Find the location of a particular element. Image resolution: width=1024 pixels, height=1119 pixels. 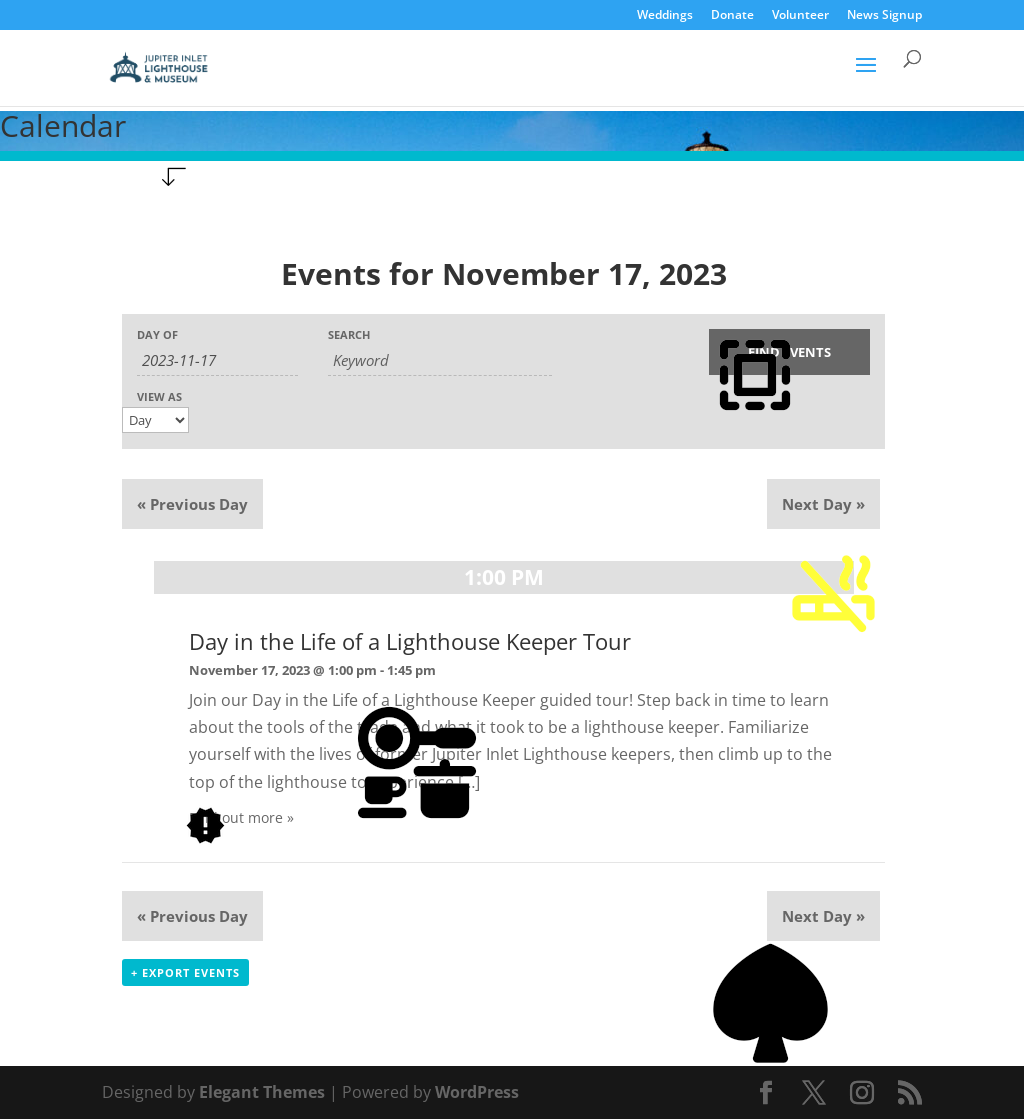

no smoking allowed is located at coordinates (833, 596).